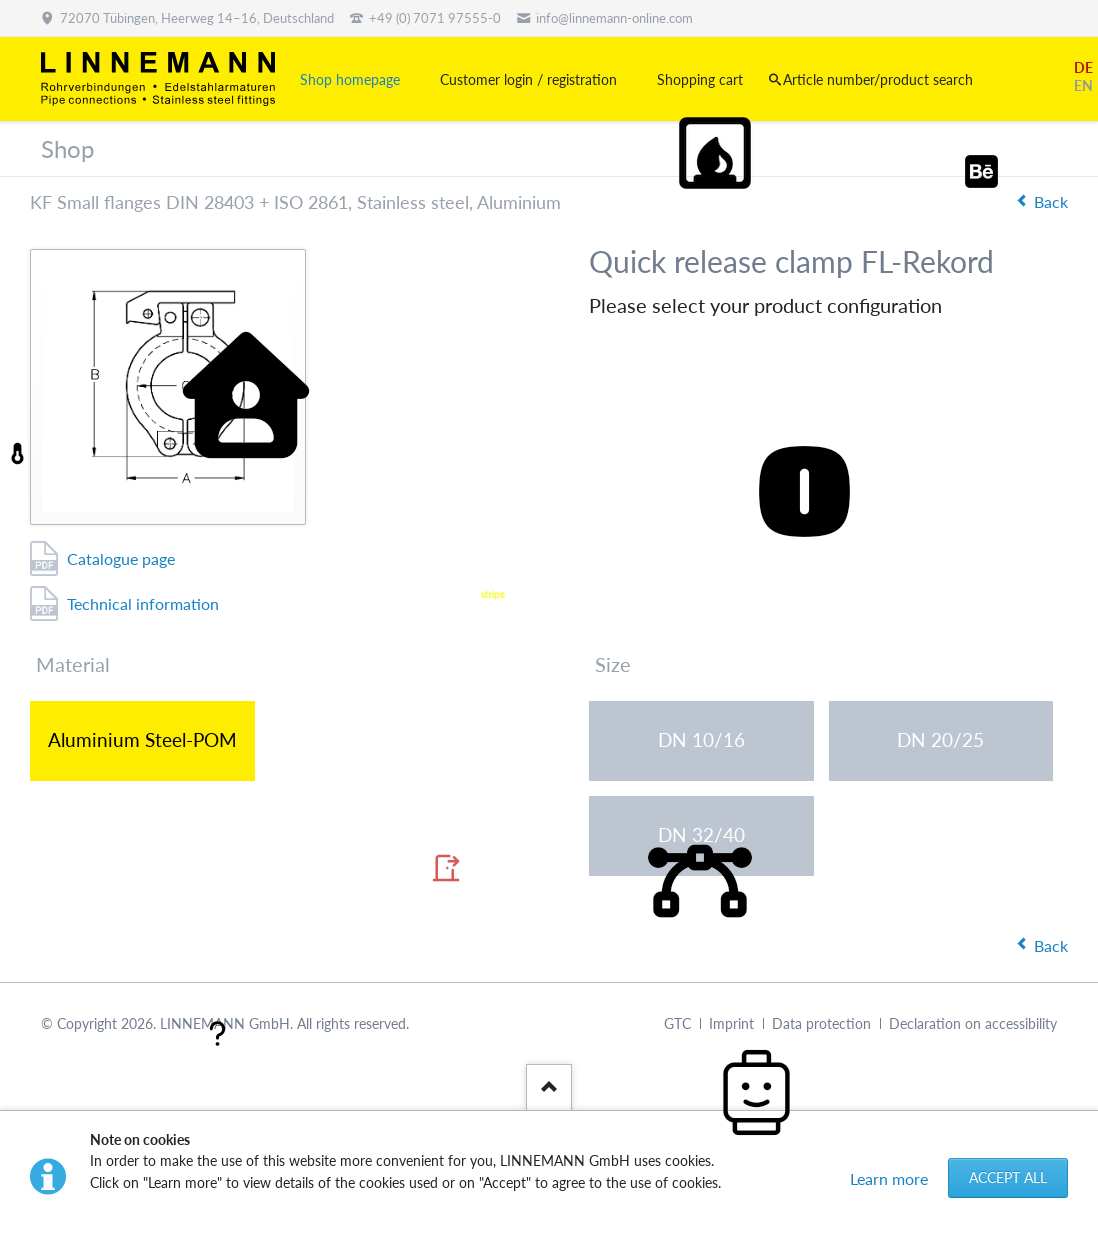 This screenshot has width=1098, height=1246. I want to click on access help or support, so click(217, 1033).